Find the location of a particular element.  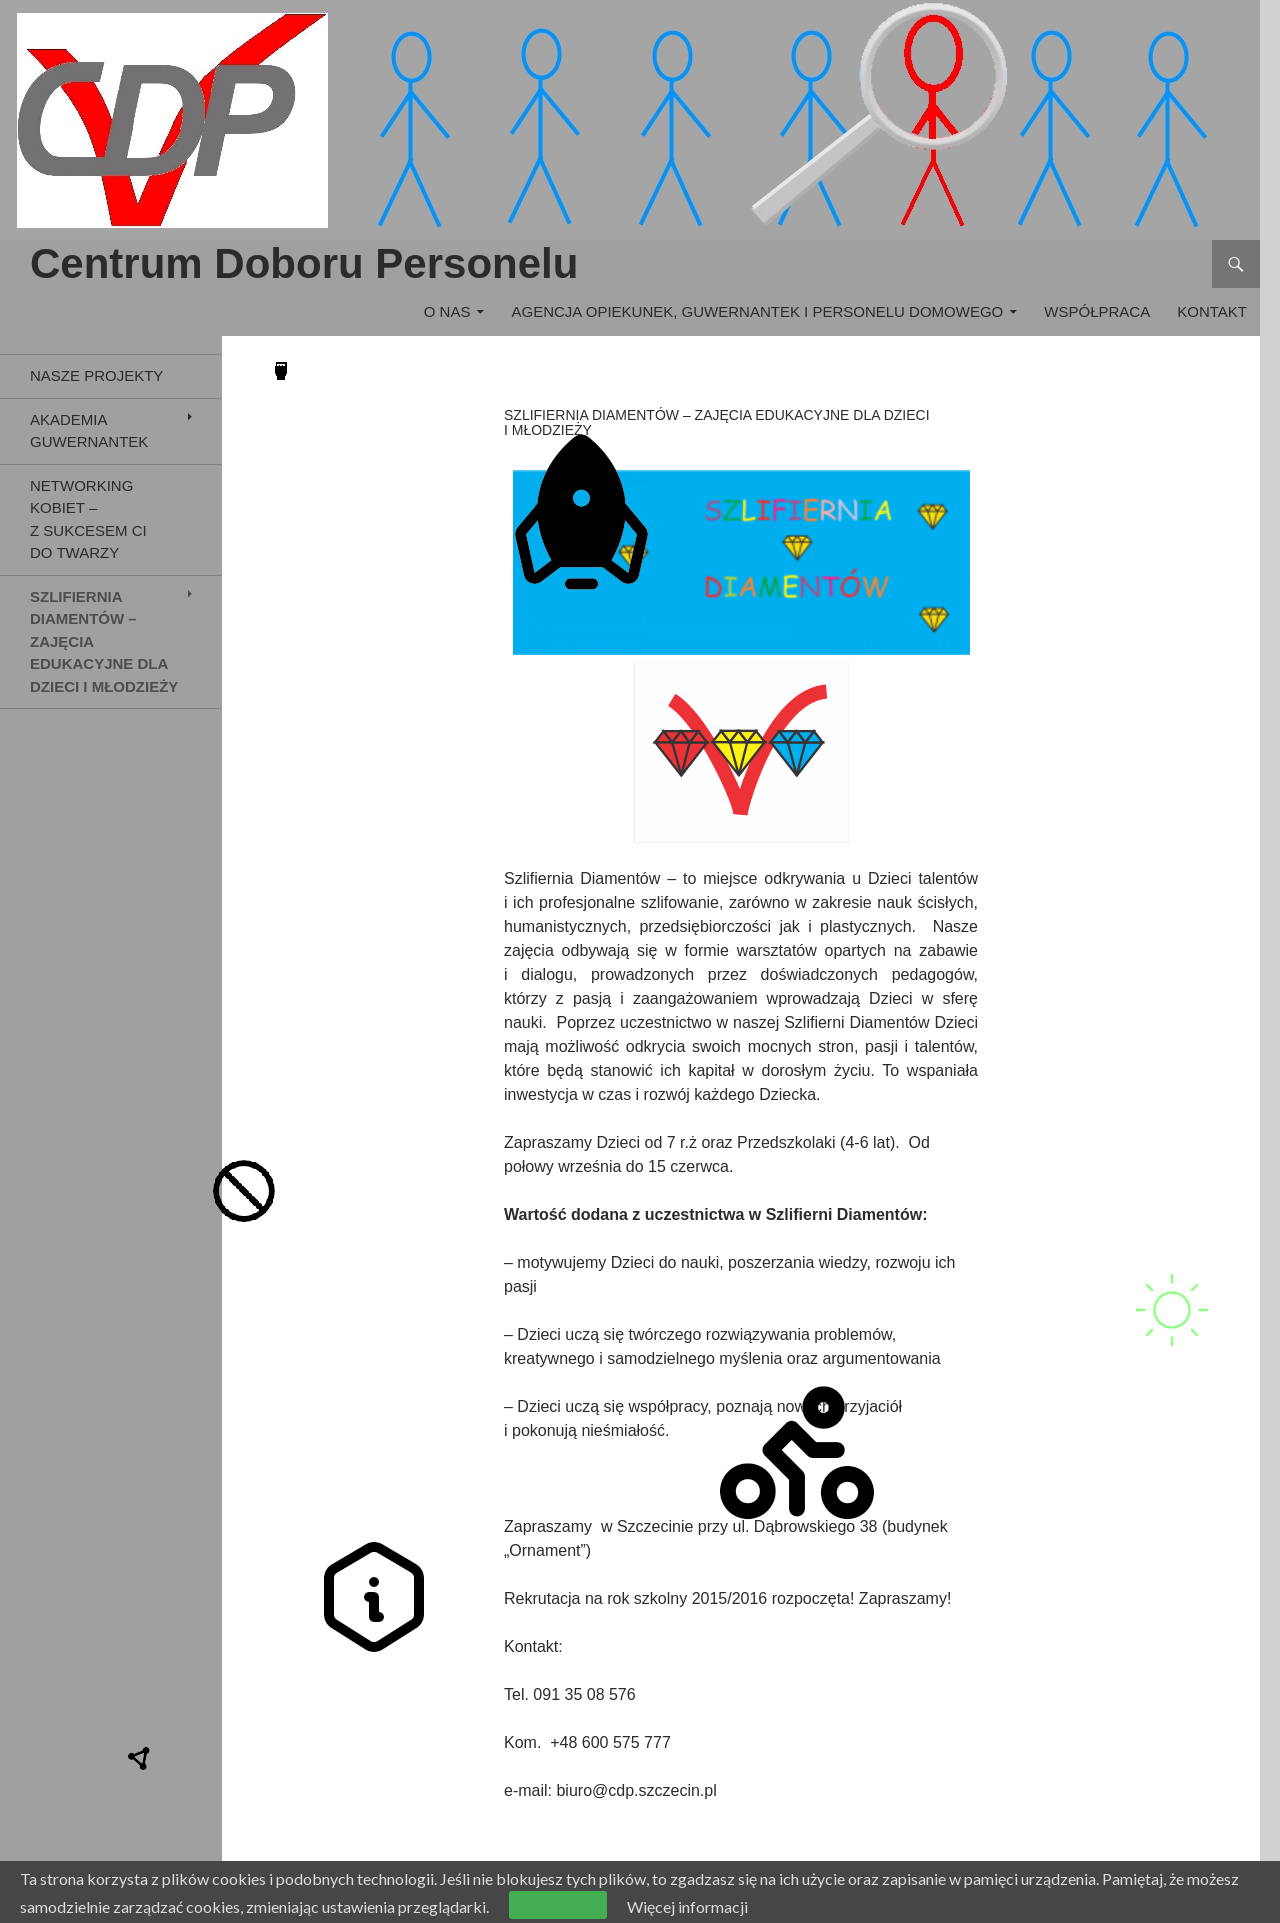

enable do not disturb mode is located at coordinates (244, 1191).